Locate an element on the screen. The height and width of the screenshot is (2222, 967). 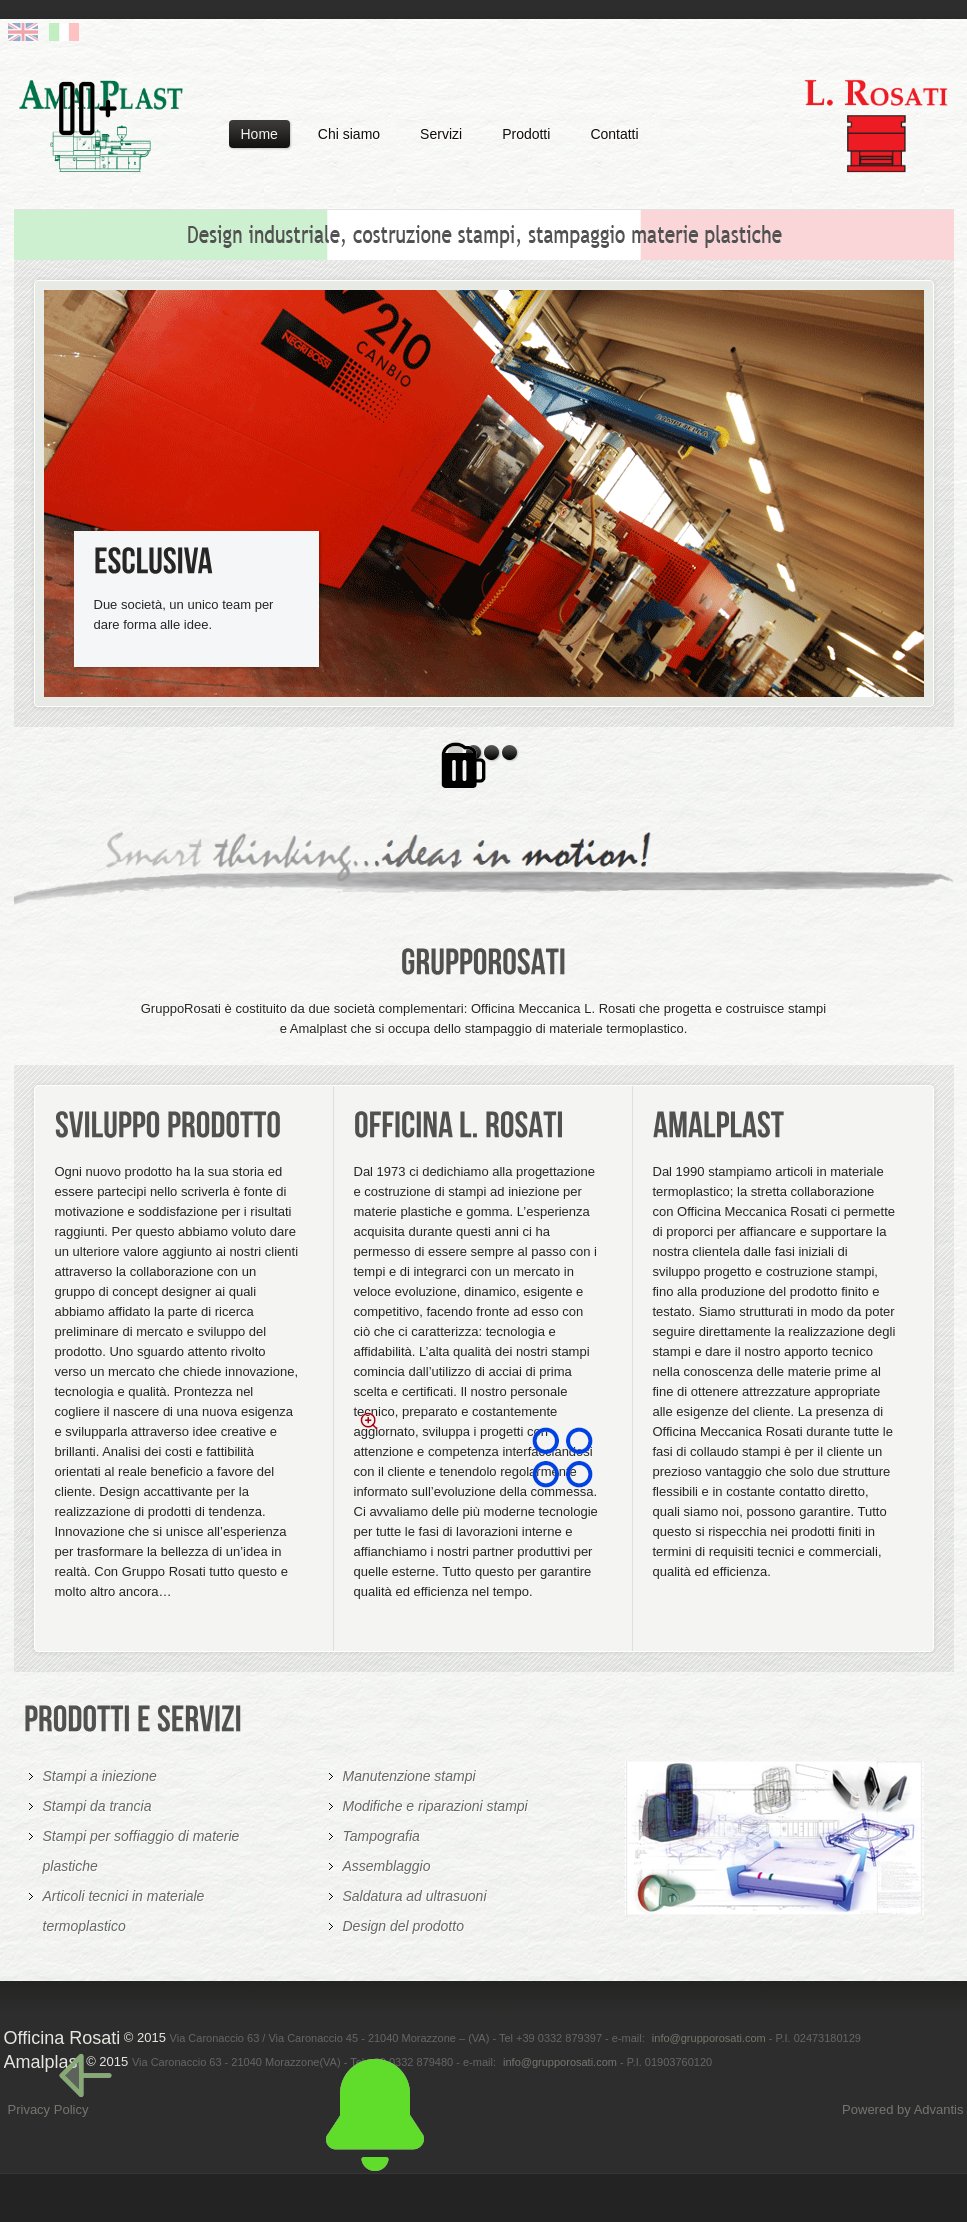
open the app drawer or launcher is located at coordinates (562, 1457).